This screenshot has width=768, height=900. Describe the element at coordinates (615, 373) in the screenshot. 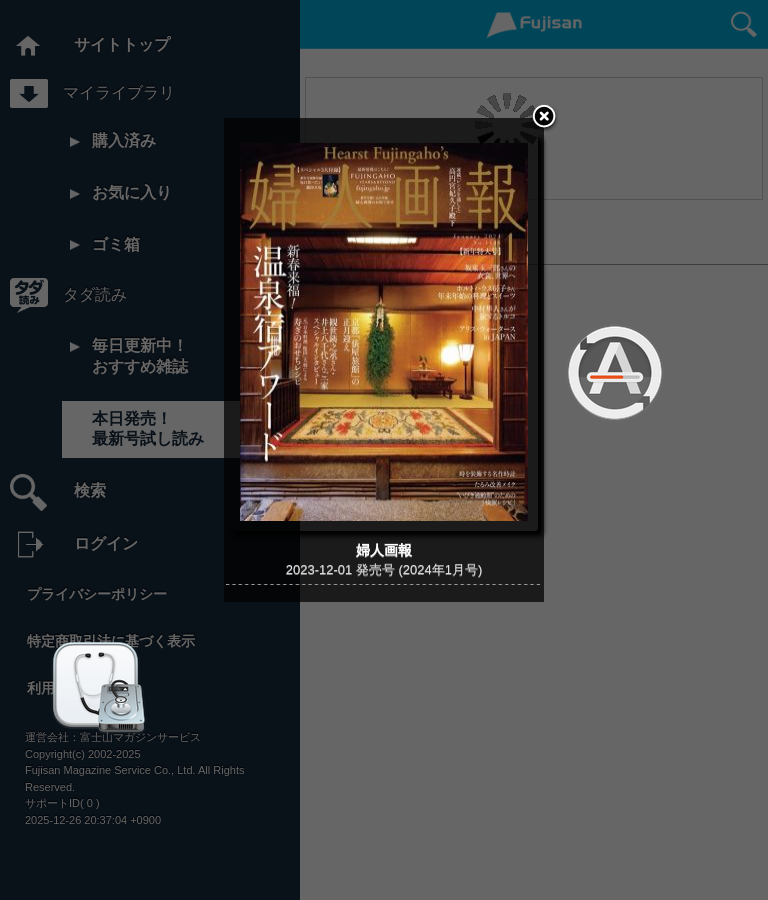

I see `open the update manager application` at that location.